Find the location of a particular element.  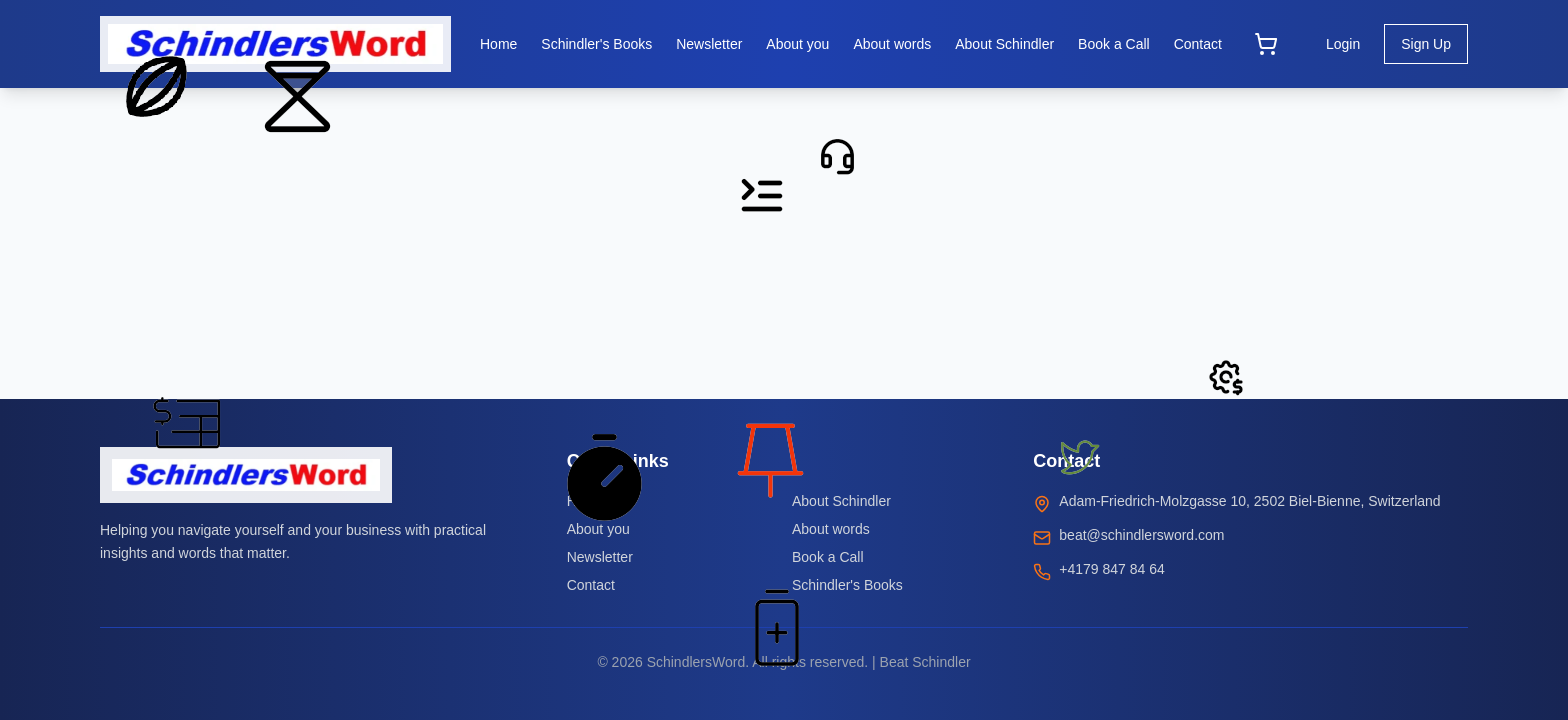

set a countdown timer is located at coordinates (604, 480).